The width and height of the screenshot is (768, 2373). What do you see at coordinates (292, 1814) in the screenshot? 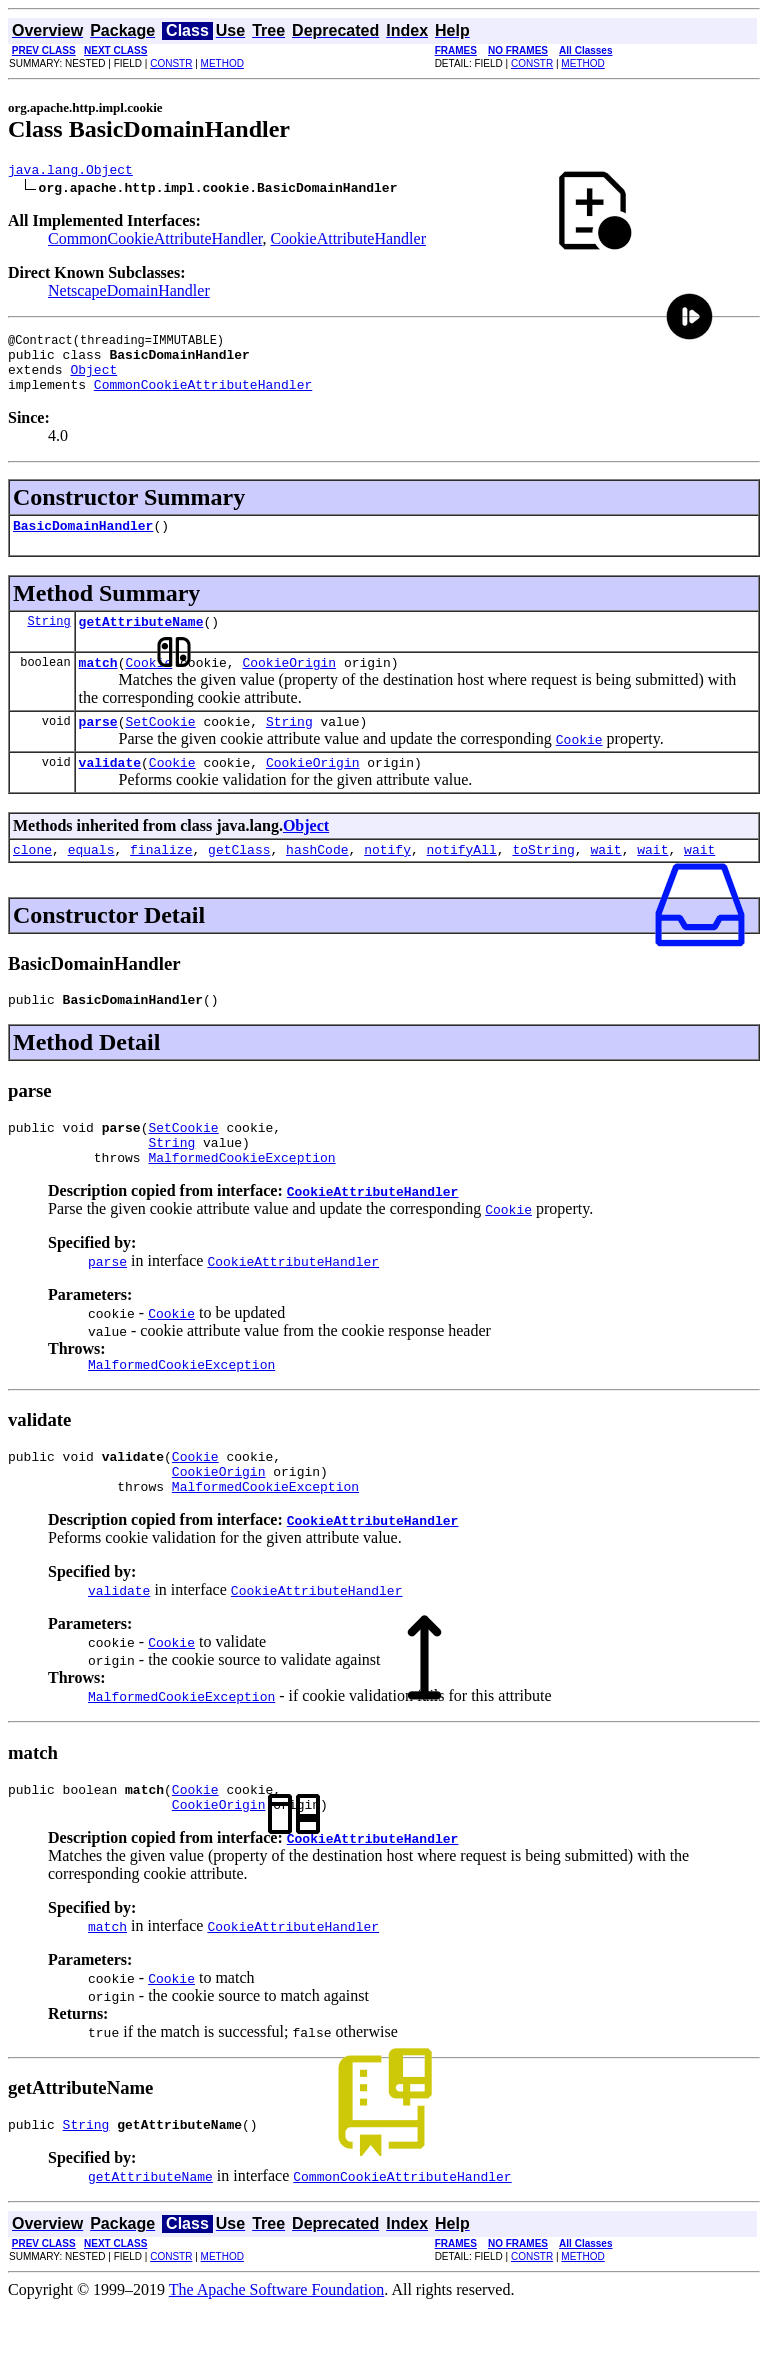
I see `compare file differences` at bounding box center [292, 1814].